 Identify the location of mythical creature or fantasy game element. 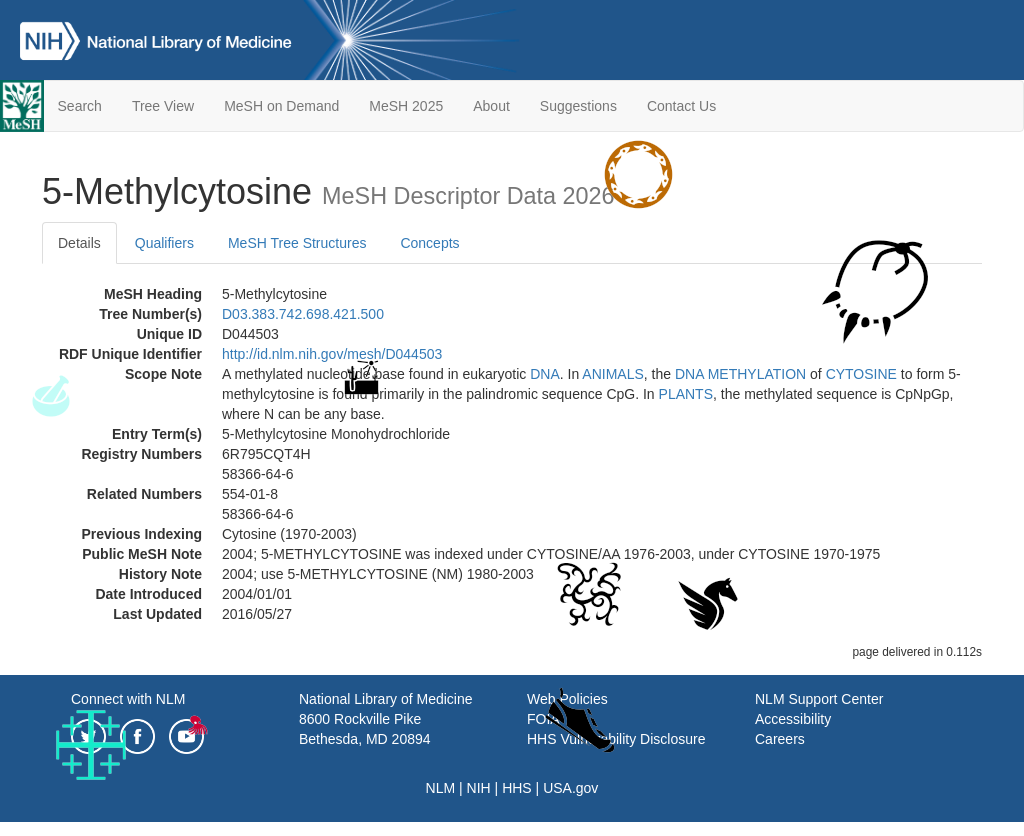
(708, 604).